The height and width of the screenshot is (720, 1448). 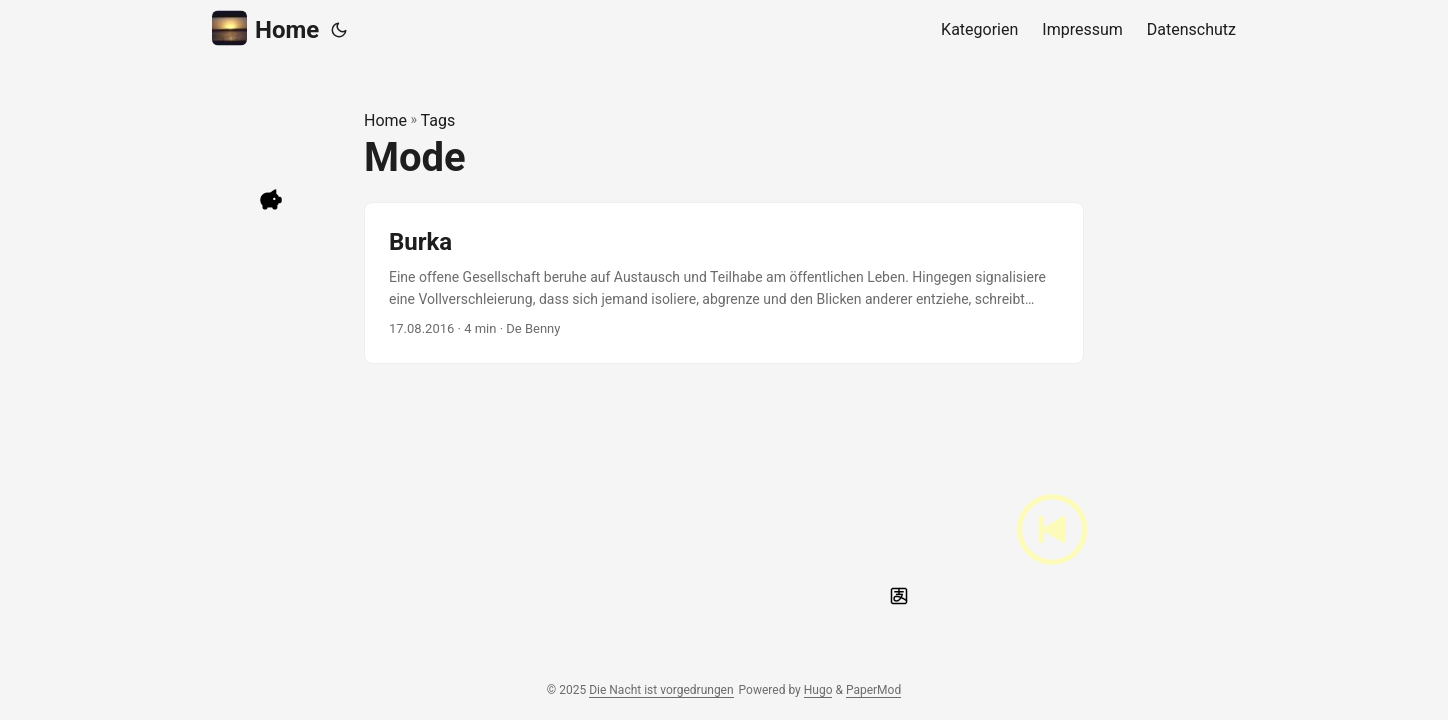 What do you see at coordinates (899, 596) in the screenshot?
I see `pay with alipay` at bounding box center [899, 596].